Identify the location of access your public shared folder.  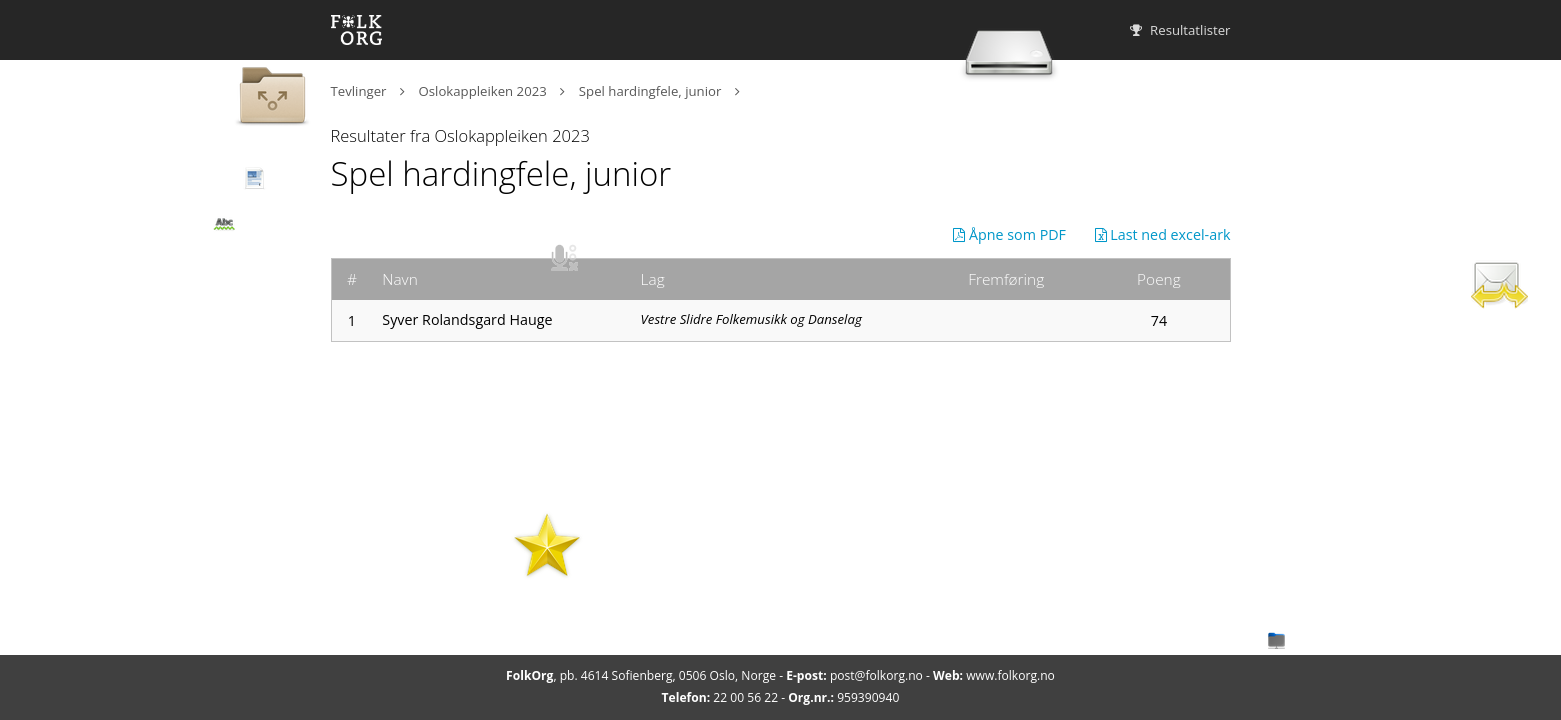
(272, 98).